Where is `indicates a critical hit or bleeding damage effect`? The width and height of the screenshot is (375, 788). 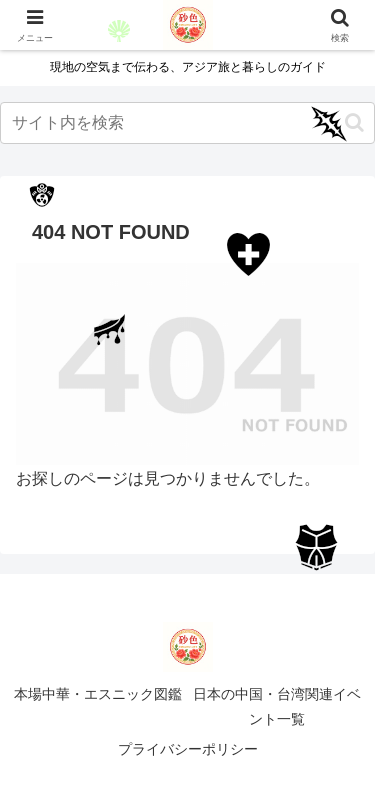 indicates a critical hit or bleeding damage effect is located at coordinates (109, 329).